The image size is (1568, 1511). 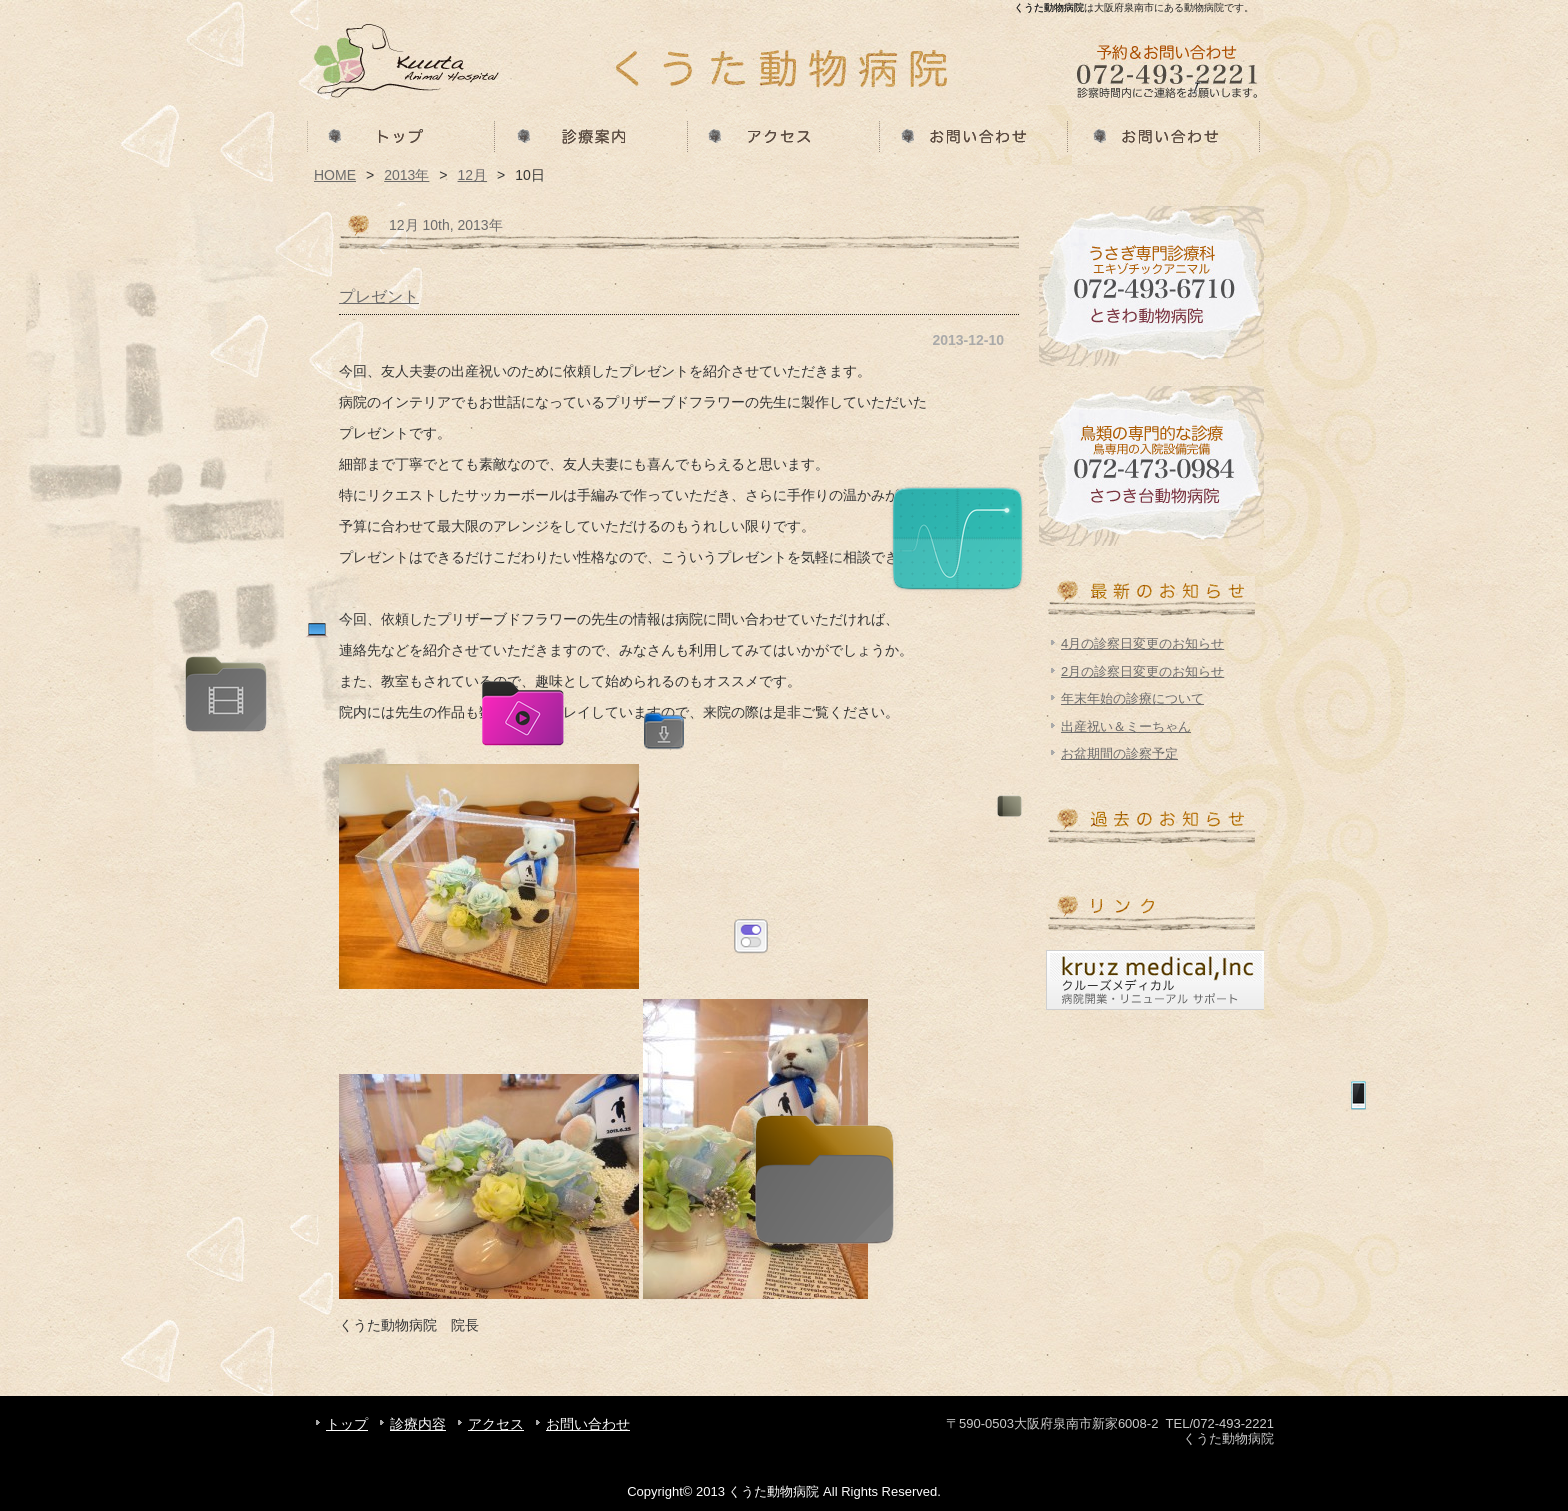 What do you see at coordinates (957, 538) in the screenshot?
I see `open psensor temperature monitoring app` at bounding box center [957, 538].